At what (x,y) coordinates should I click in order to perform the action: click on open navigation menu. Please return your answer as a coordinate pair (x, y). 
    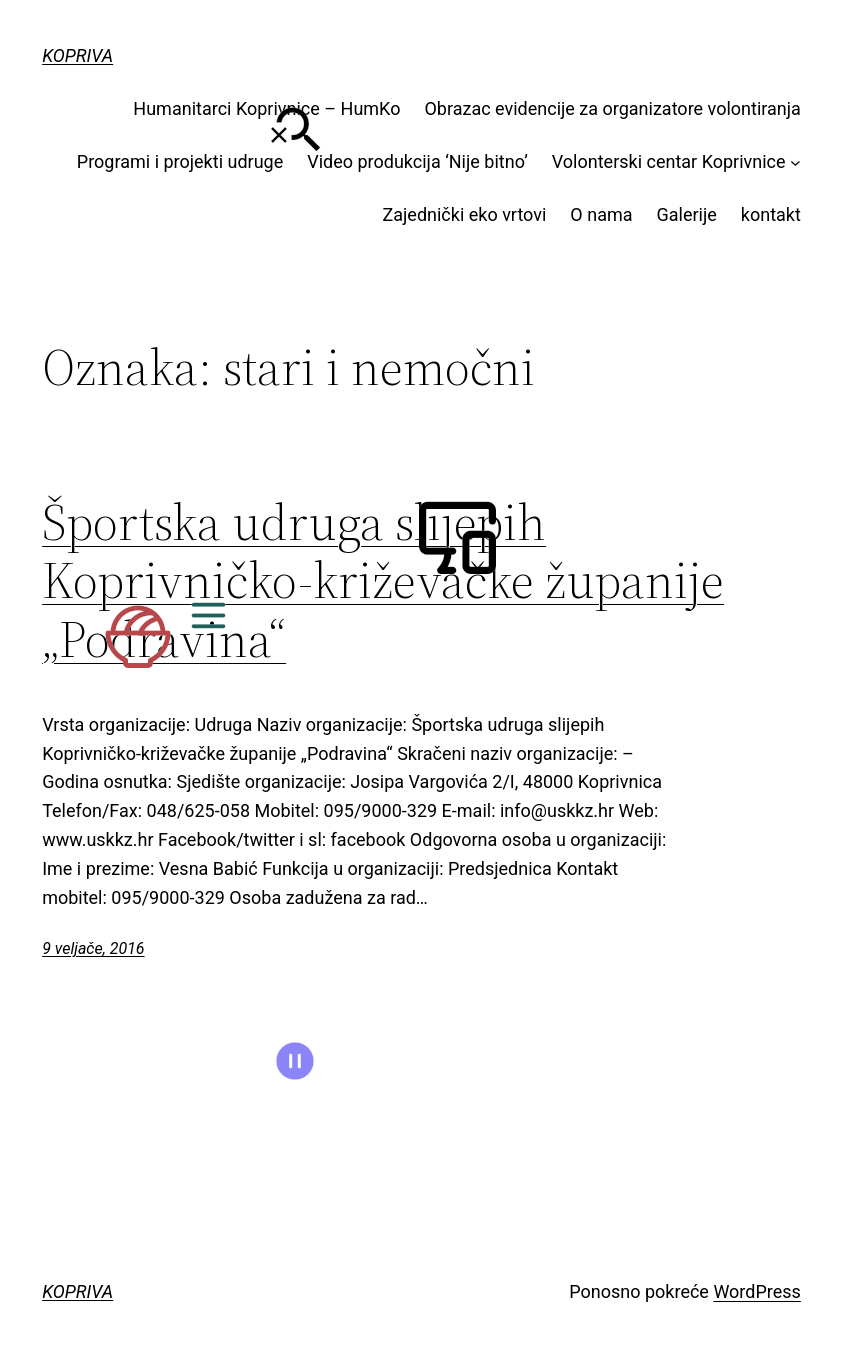
    Looking at the image, I should click on (208, 615).